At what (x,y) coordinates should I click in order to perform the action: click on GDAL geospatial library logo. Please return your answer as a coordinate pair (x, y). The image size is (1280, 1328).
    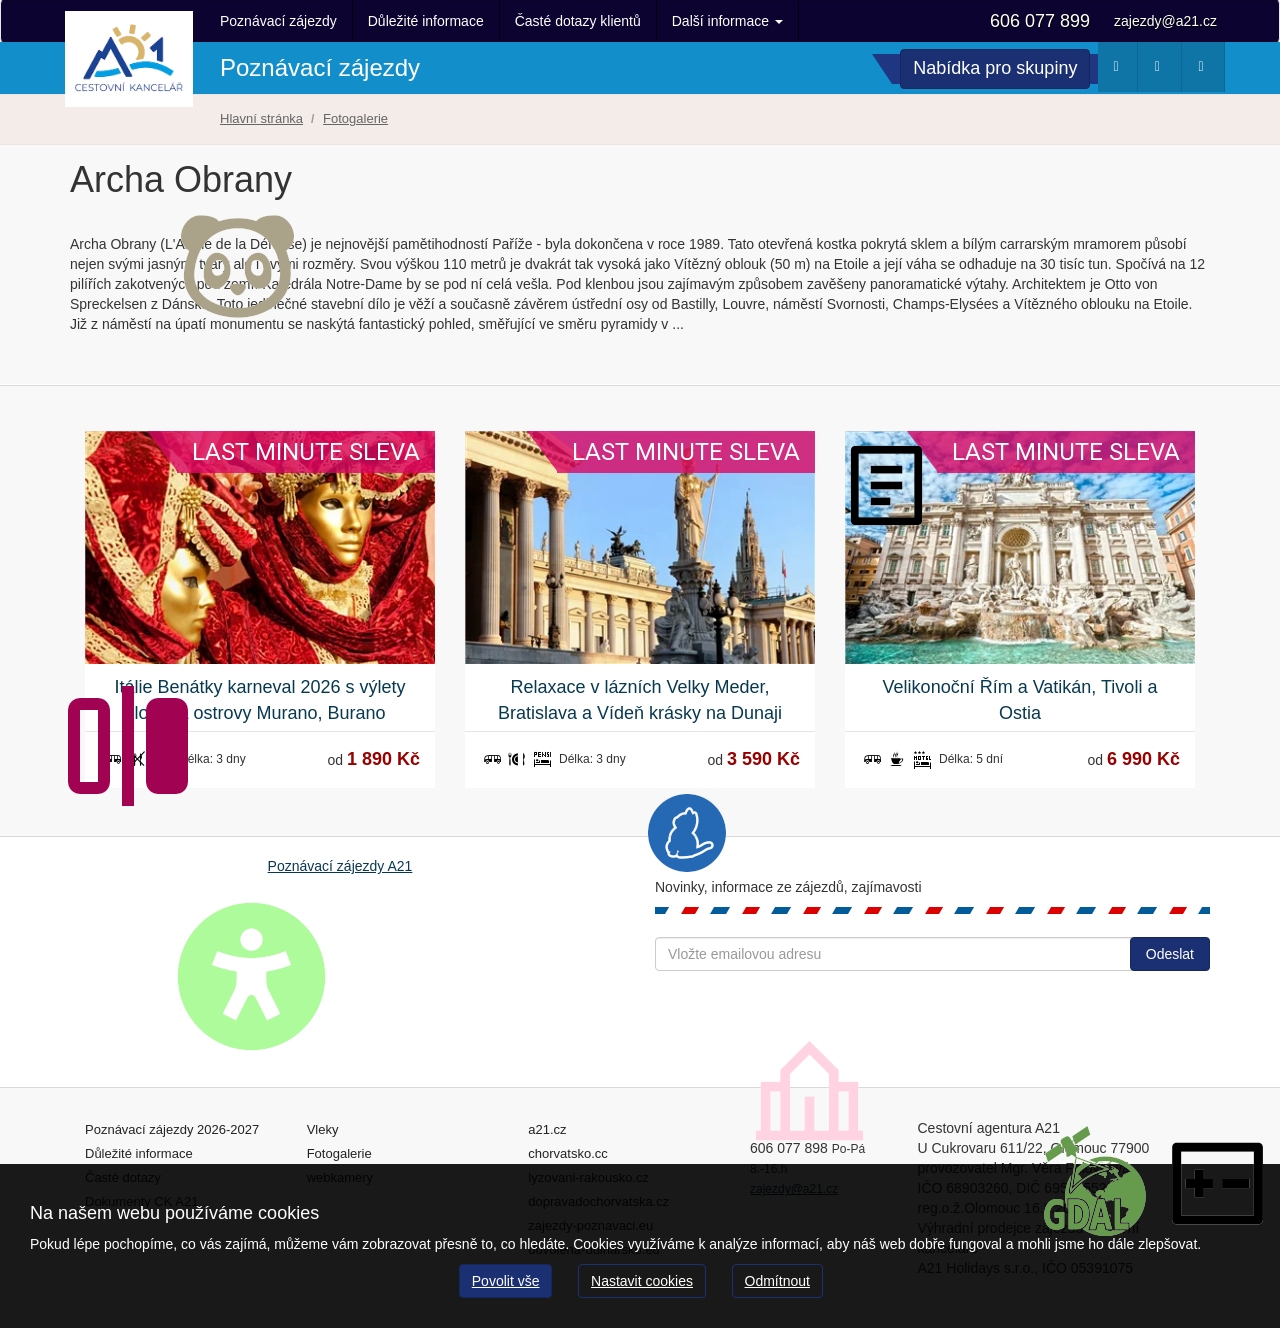
    Looking at the image, I should click on (1095, 1181).